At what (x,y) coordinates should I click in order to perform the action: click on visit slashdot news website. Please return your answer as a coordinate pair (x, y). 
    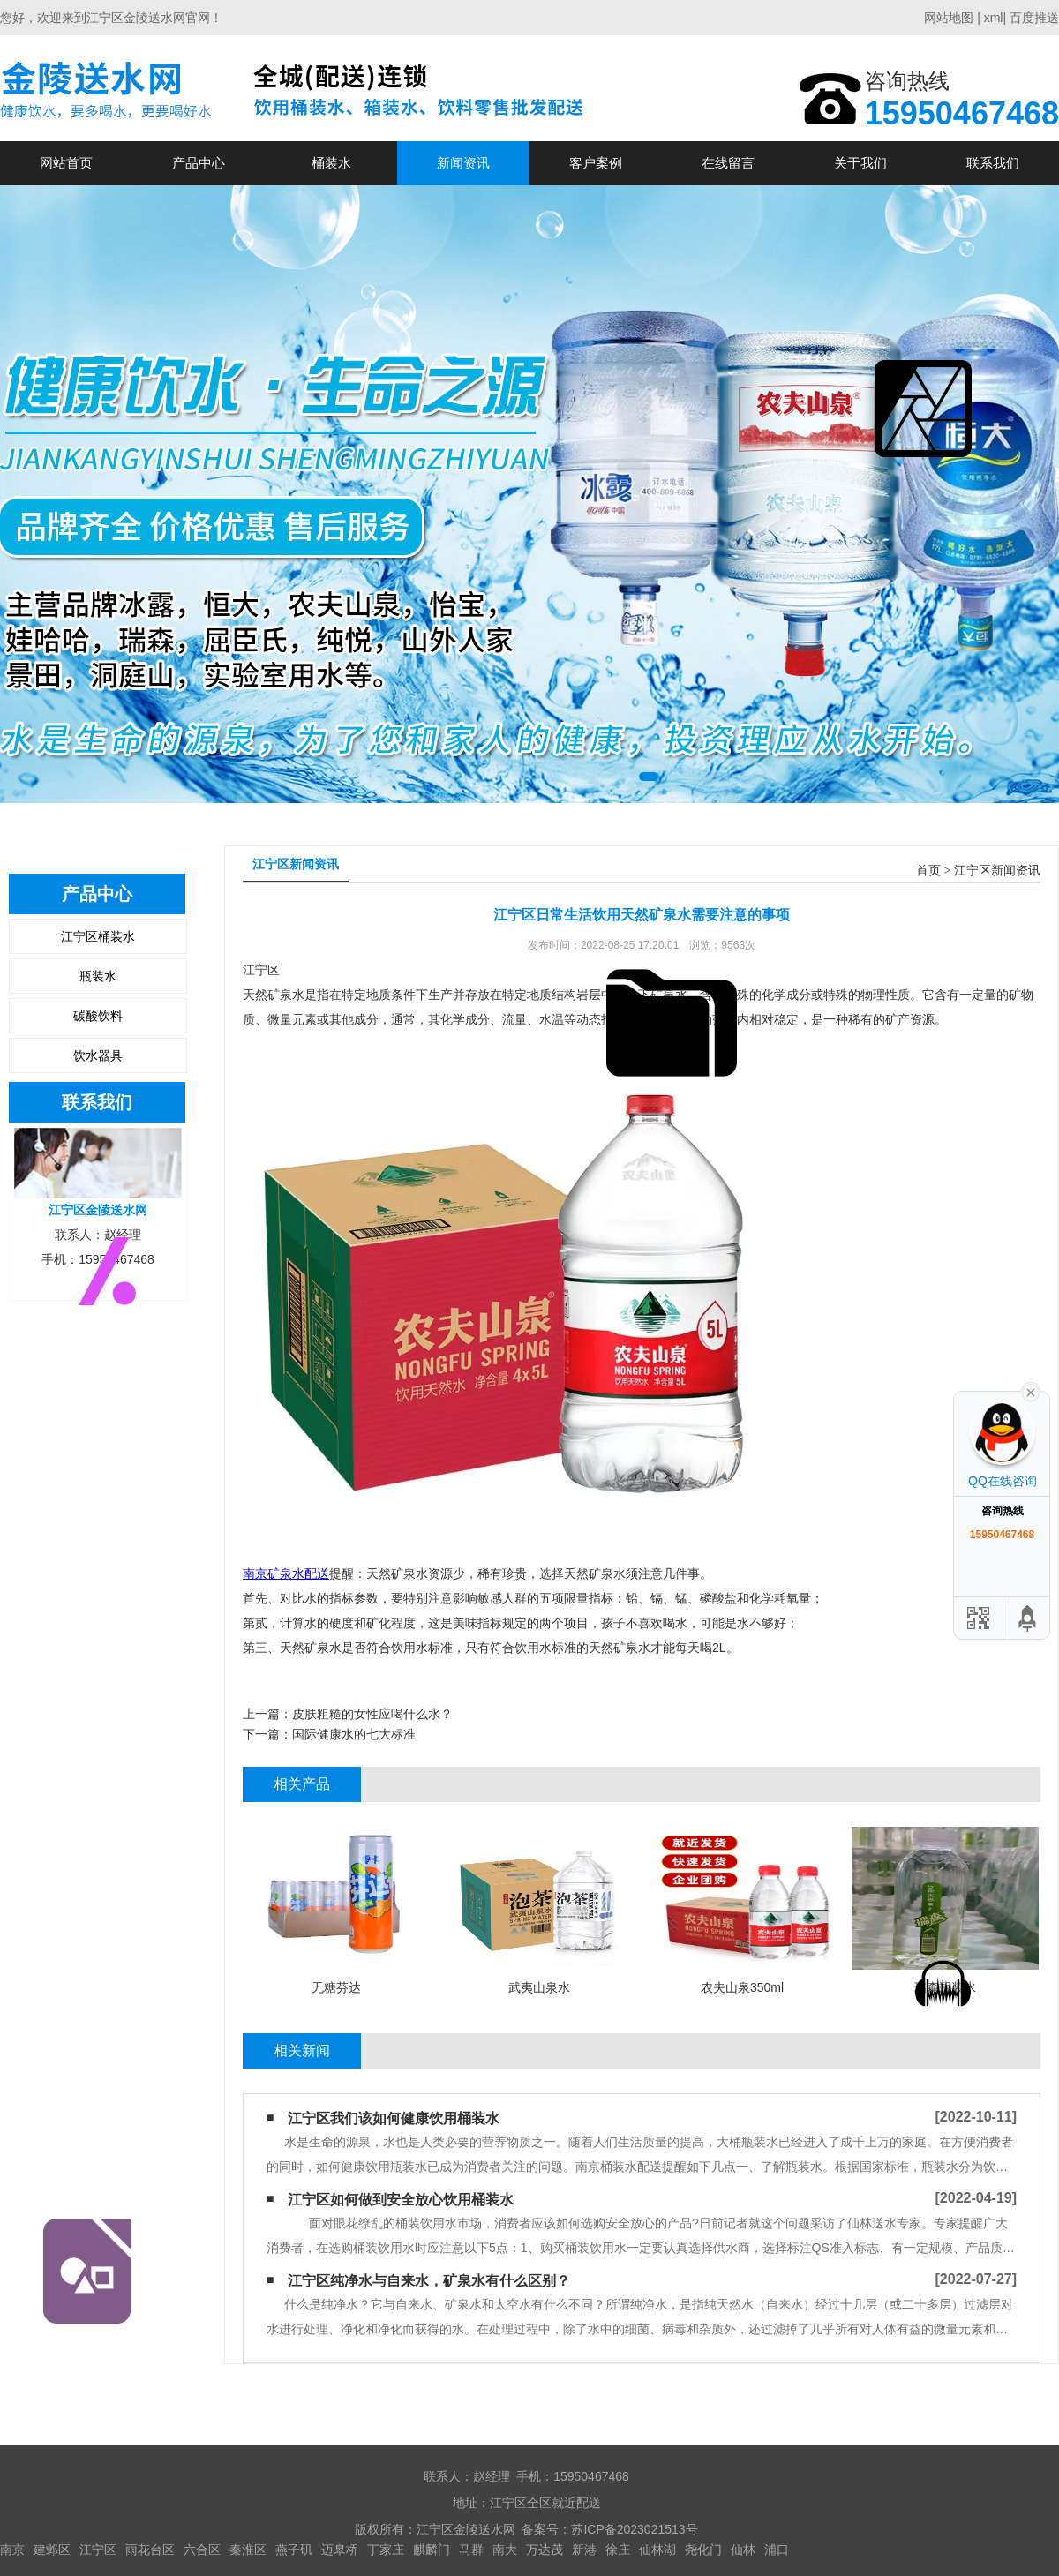
    Looking at the image, I should click on (107, 1271).